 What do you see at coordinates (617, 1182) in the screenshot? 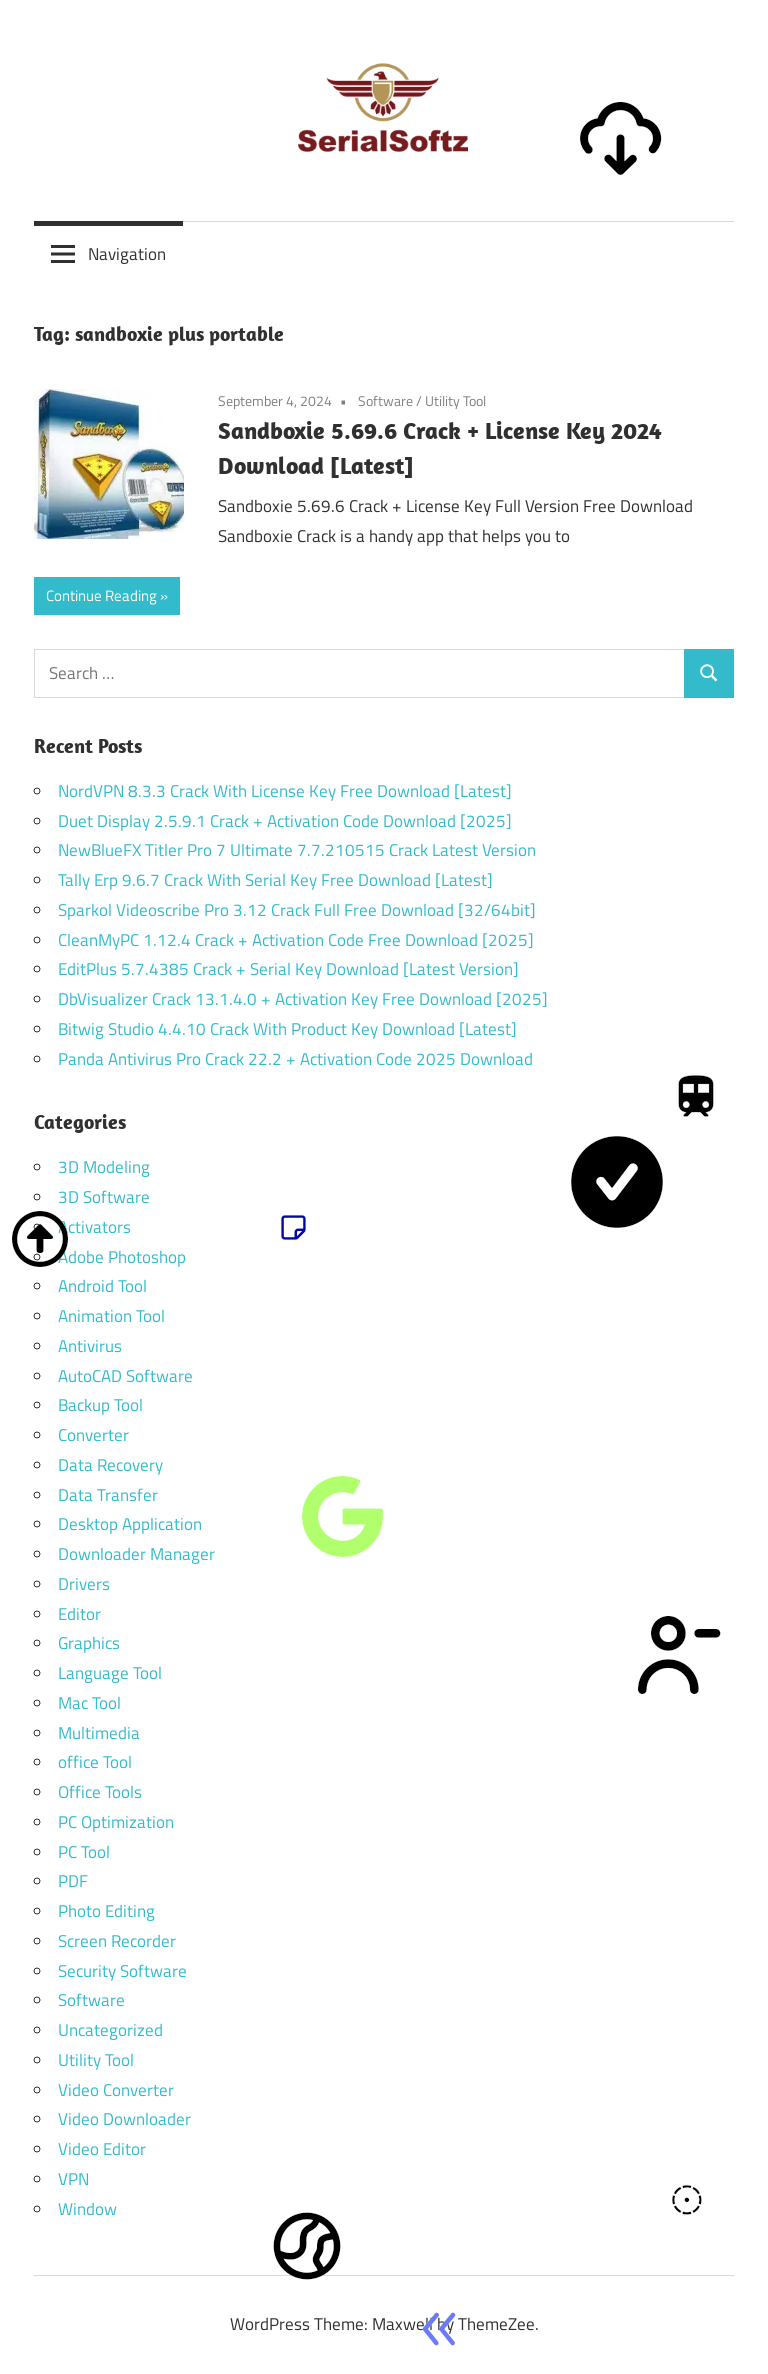
I see `indicates a completed or successful action` at bounding box center [617, 1182].